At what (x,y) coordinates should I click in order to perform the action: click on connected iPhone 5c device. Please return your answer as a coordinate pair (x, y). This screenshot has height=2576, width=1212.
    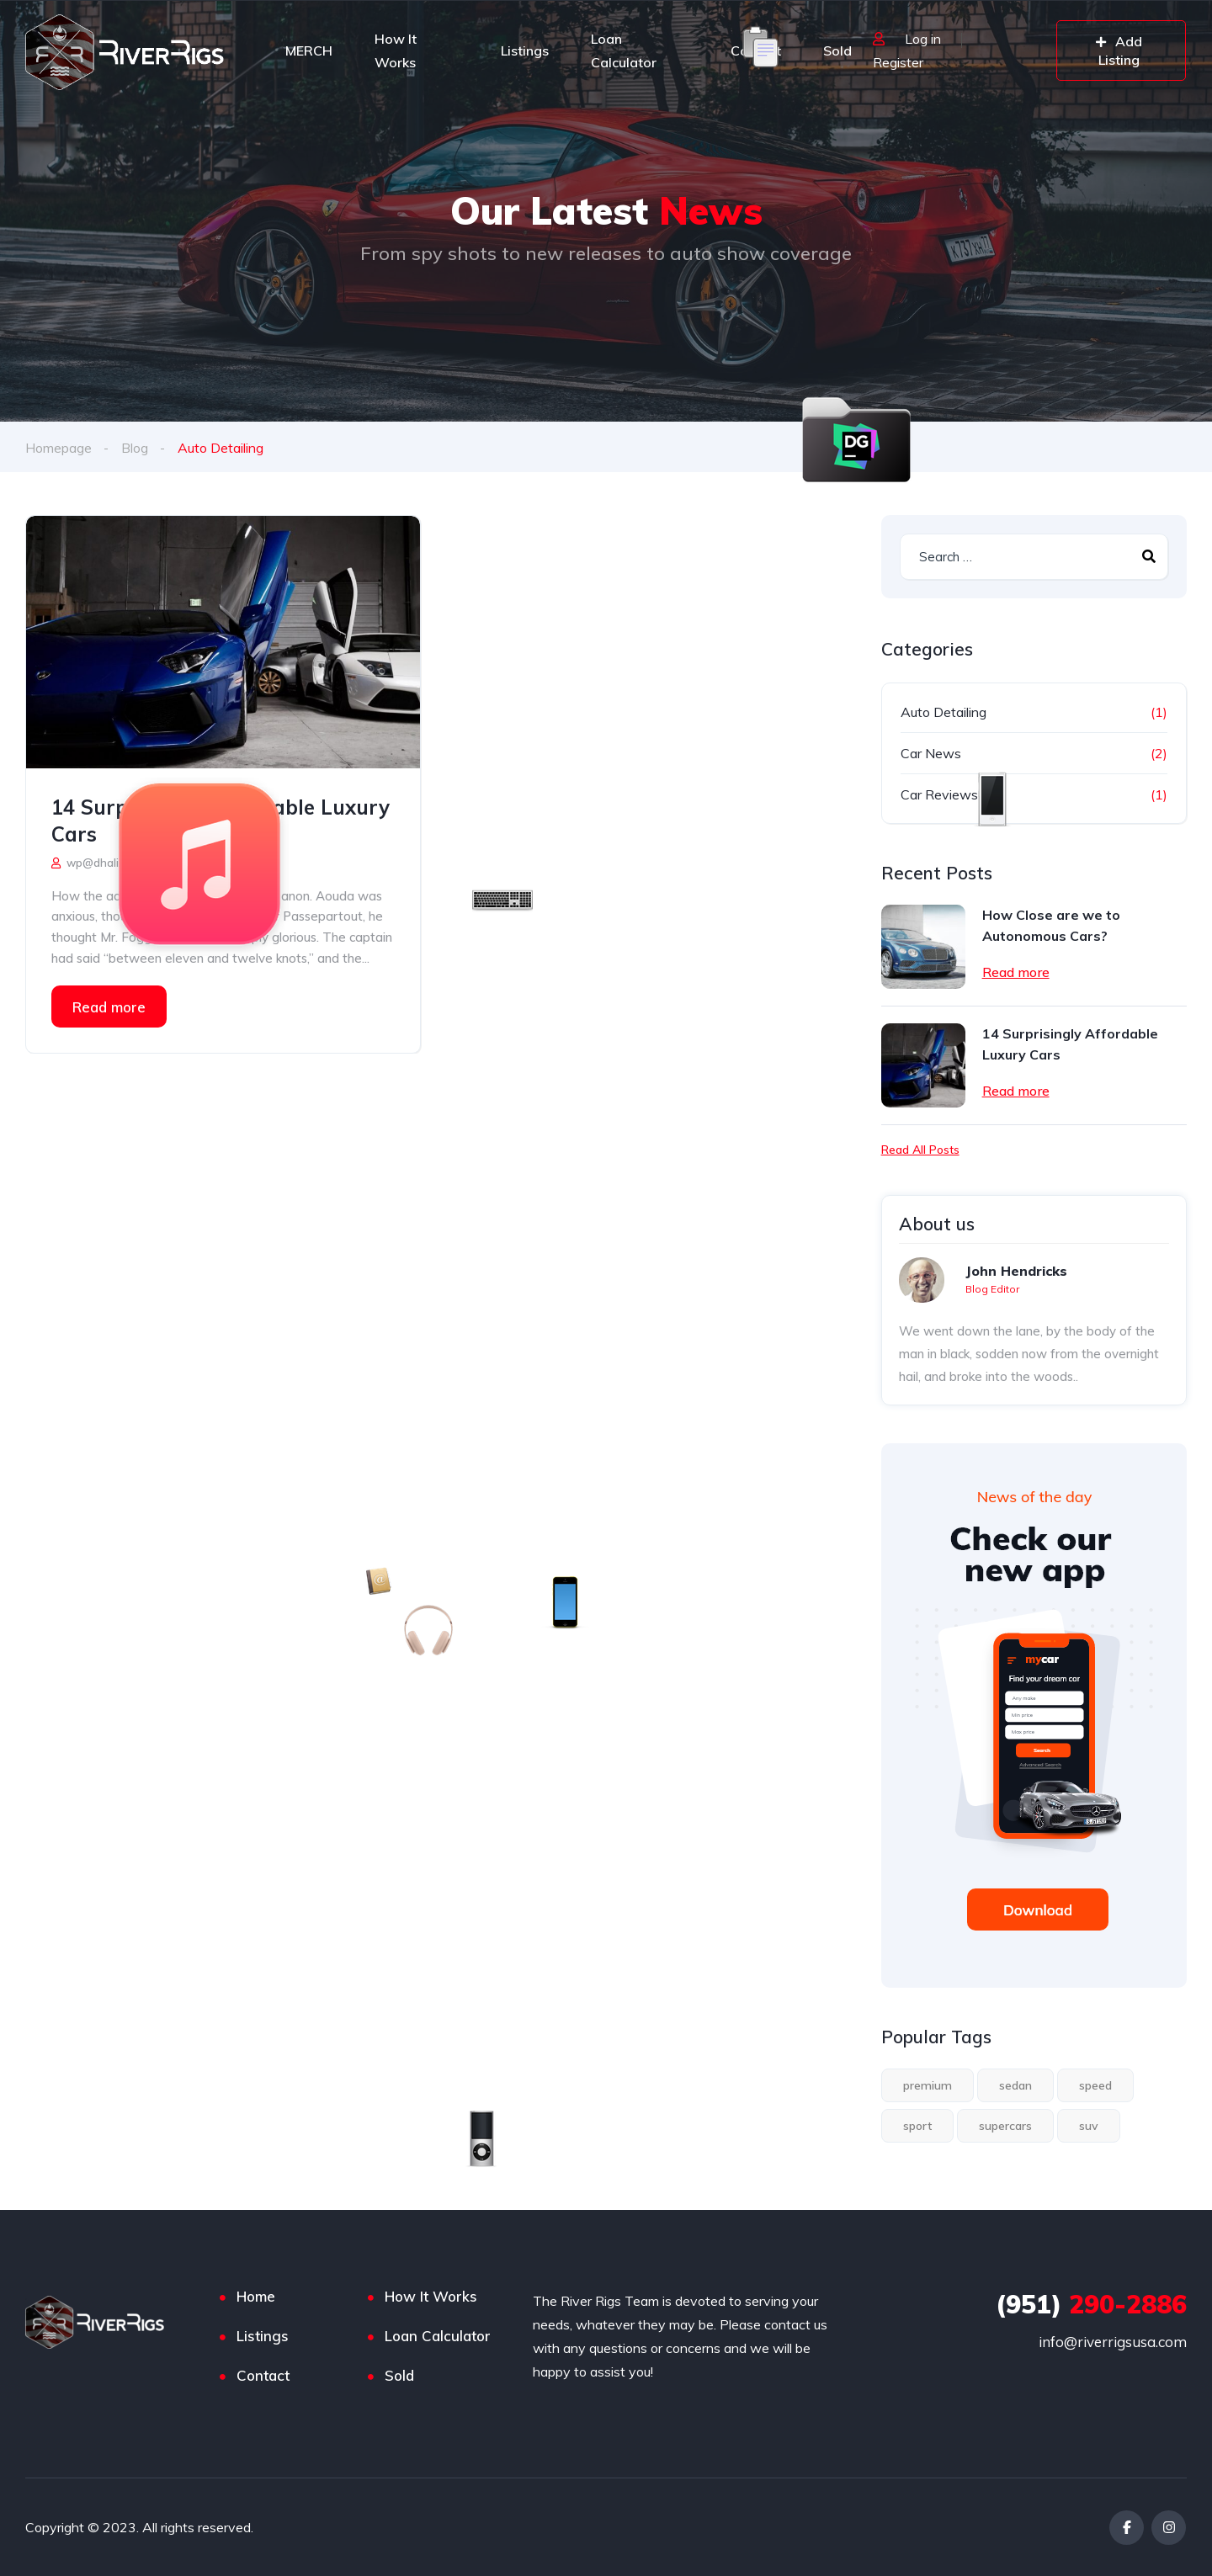
    Looking at the image, I should click on (565, 1602).